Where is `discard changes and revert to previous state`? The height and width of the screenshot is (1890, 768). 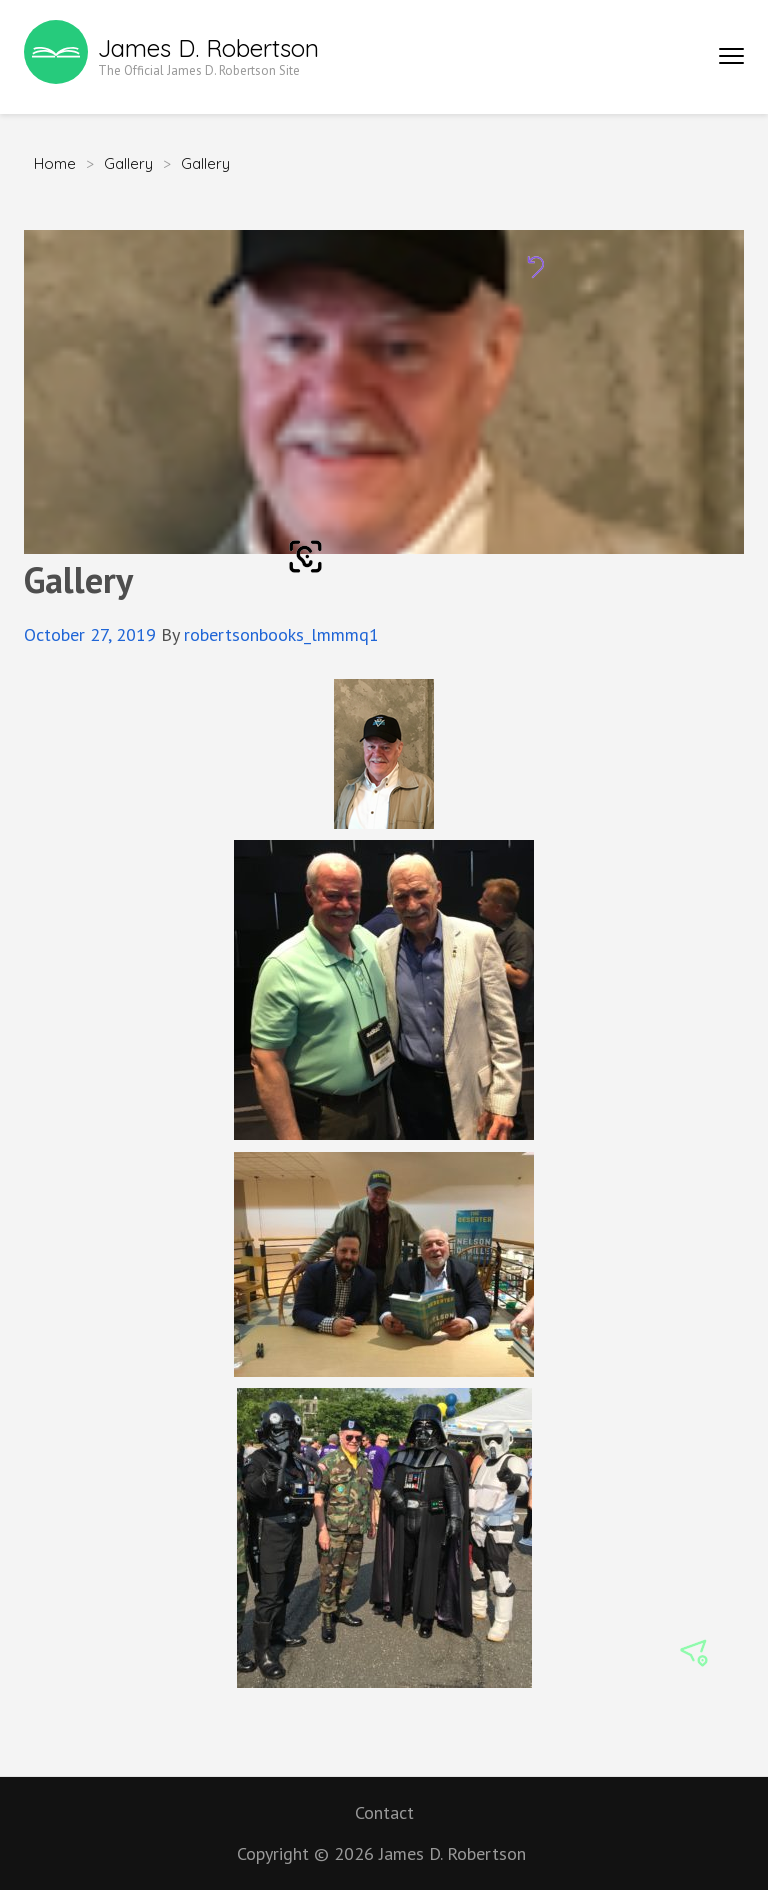
discard changes and revert to previous state is located at coordinates (535, 266).